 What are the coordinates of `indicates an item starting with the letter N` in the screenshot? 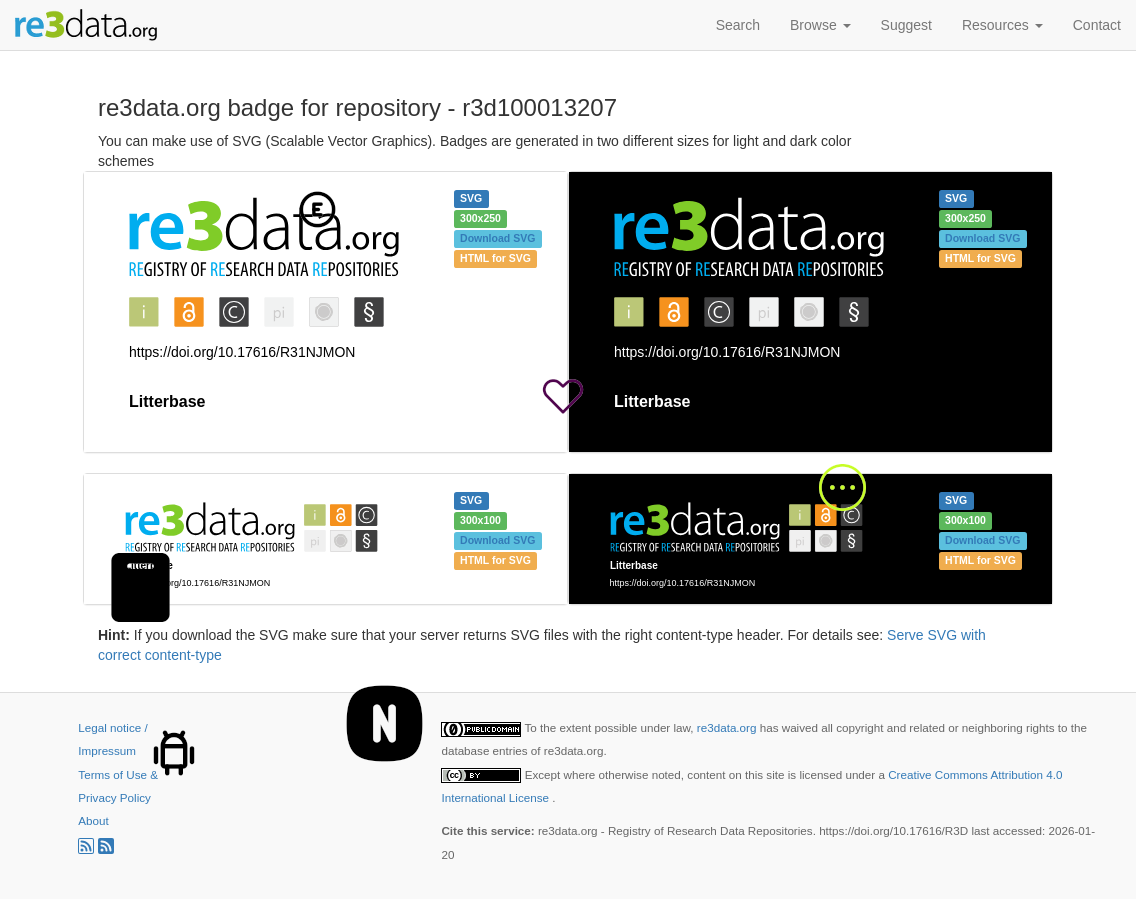 It's located at (384, 723).